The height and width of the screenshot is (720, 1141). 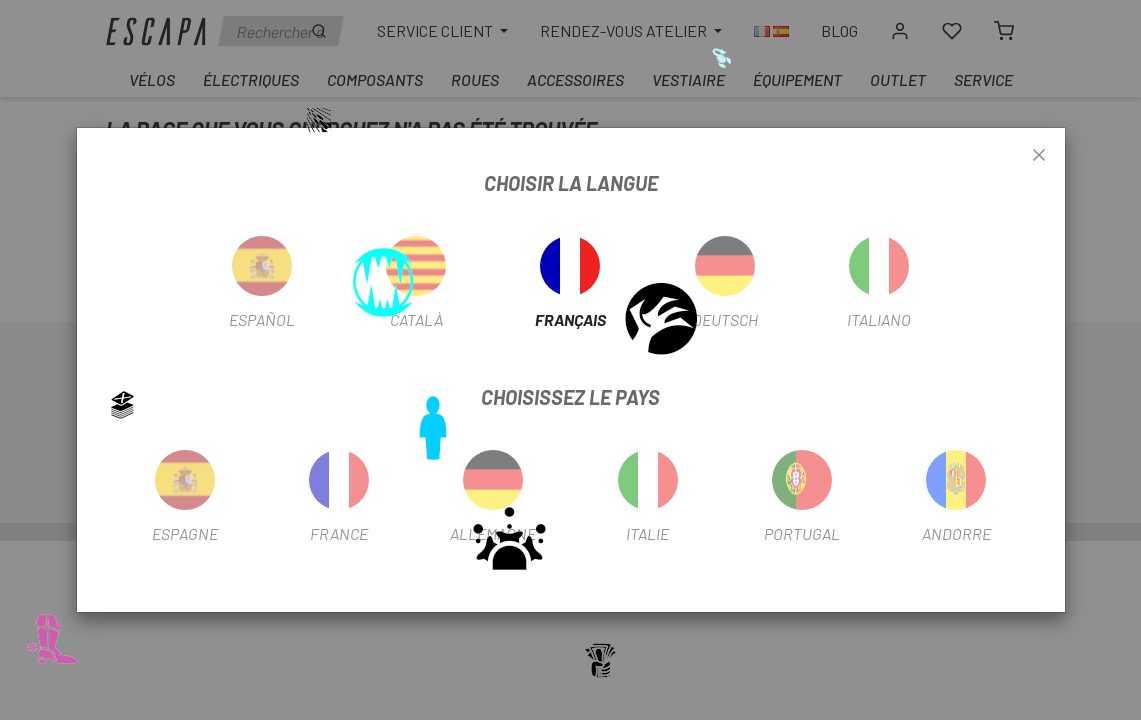 I want to click on indicates vampire or monster character class, so click(x=382, y=282).